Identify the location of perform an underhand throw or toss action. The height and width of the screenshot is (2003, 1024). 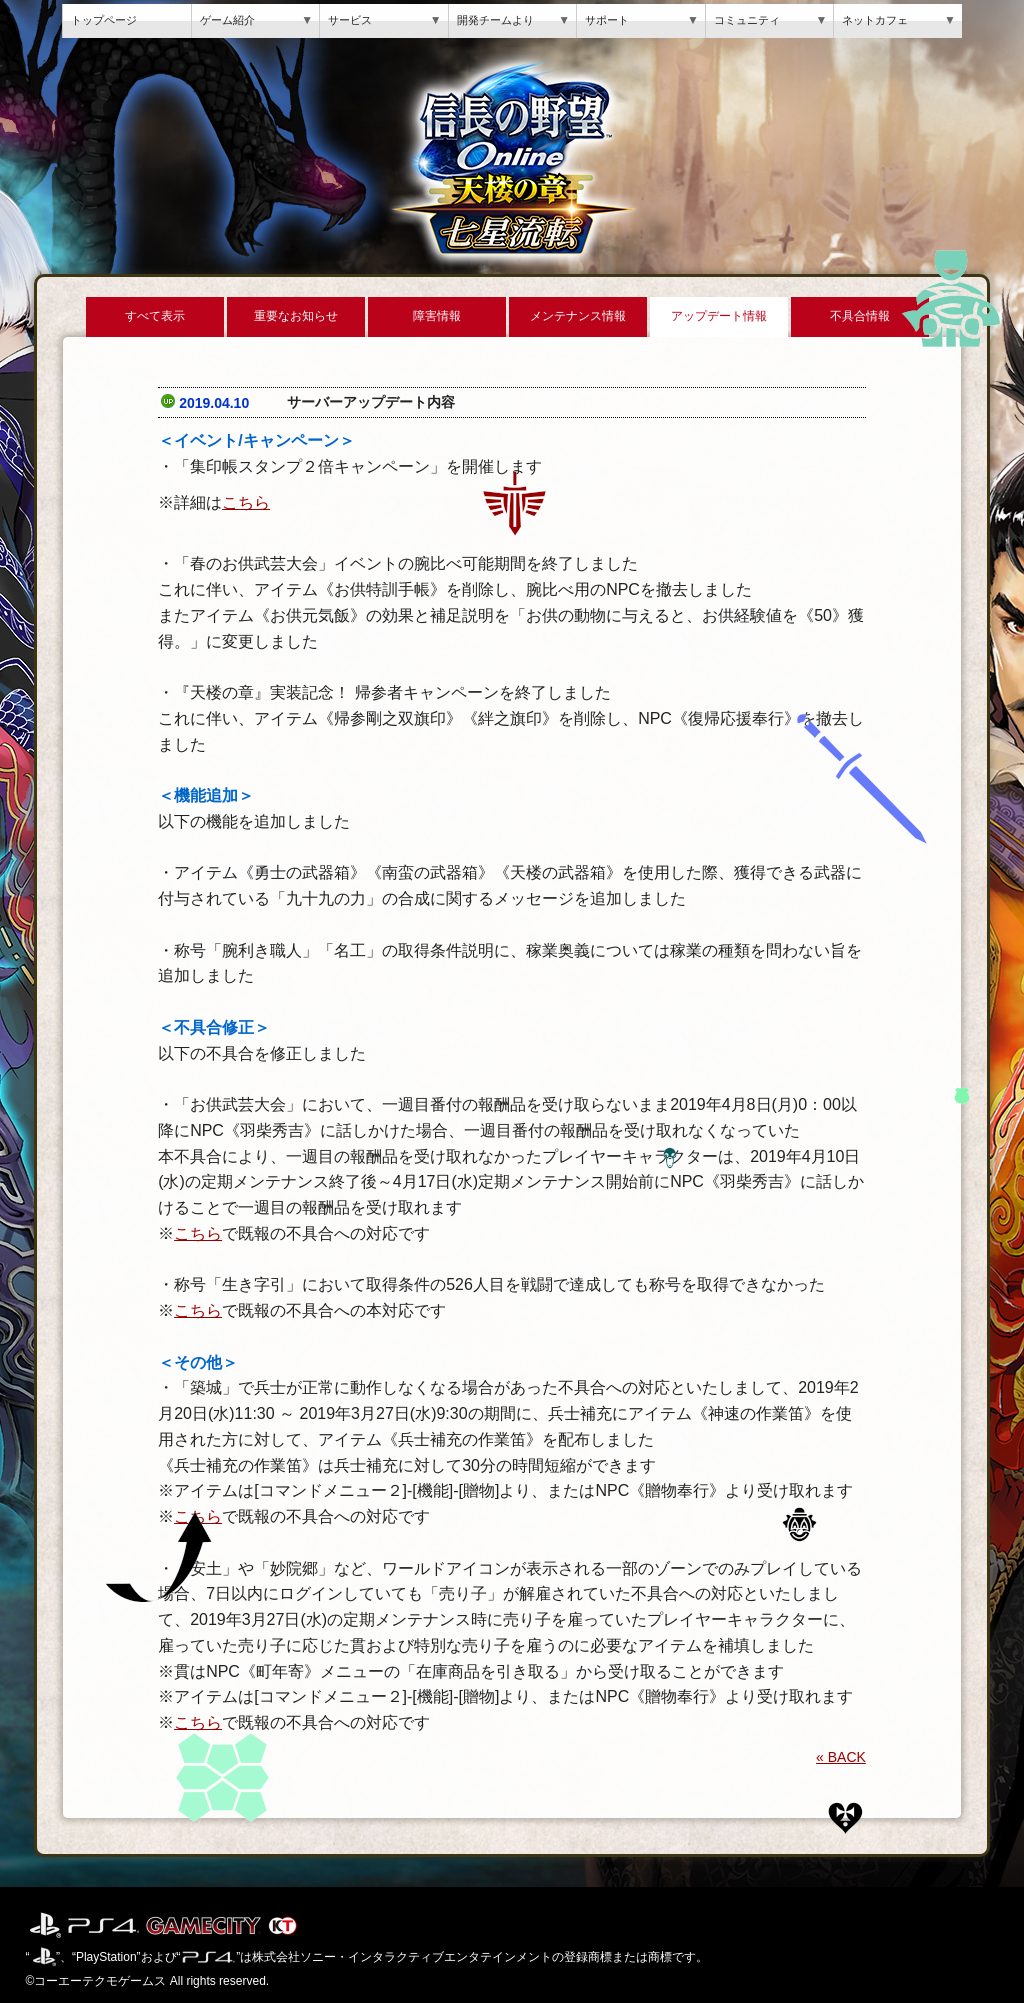
(157, 1557).